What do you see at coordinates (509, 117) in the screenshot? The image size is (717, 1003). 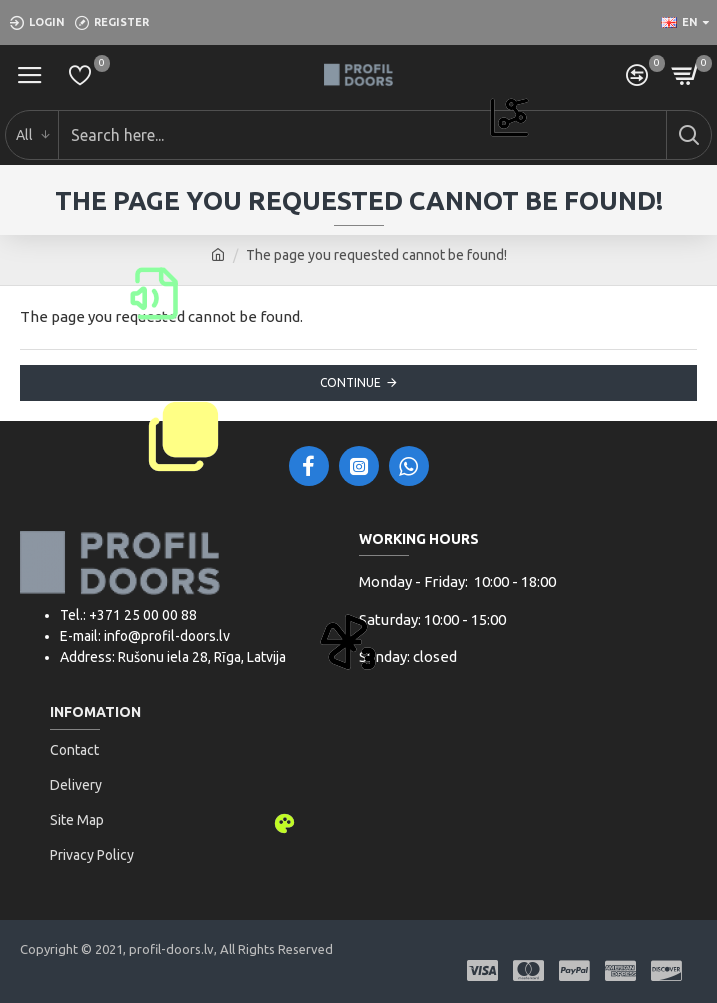 I see `view scatter plot data visualization` at bounding box center [509, 117].